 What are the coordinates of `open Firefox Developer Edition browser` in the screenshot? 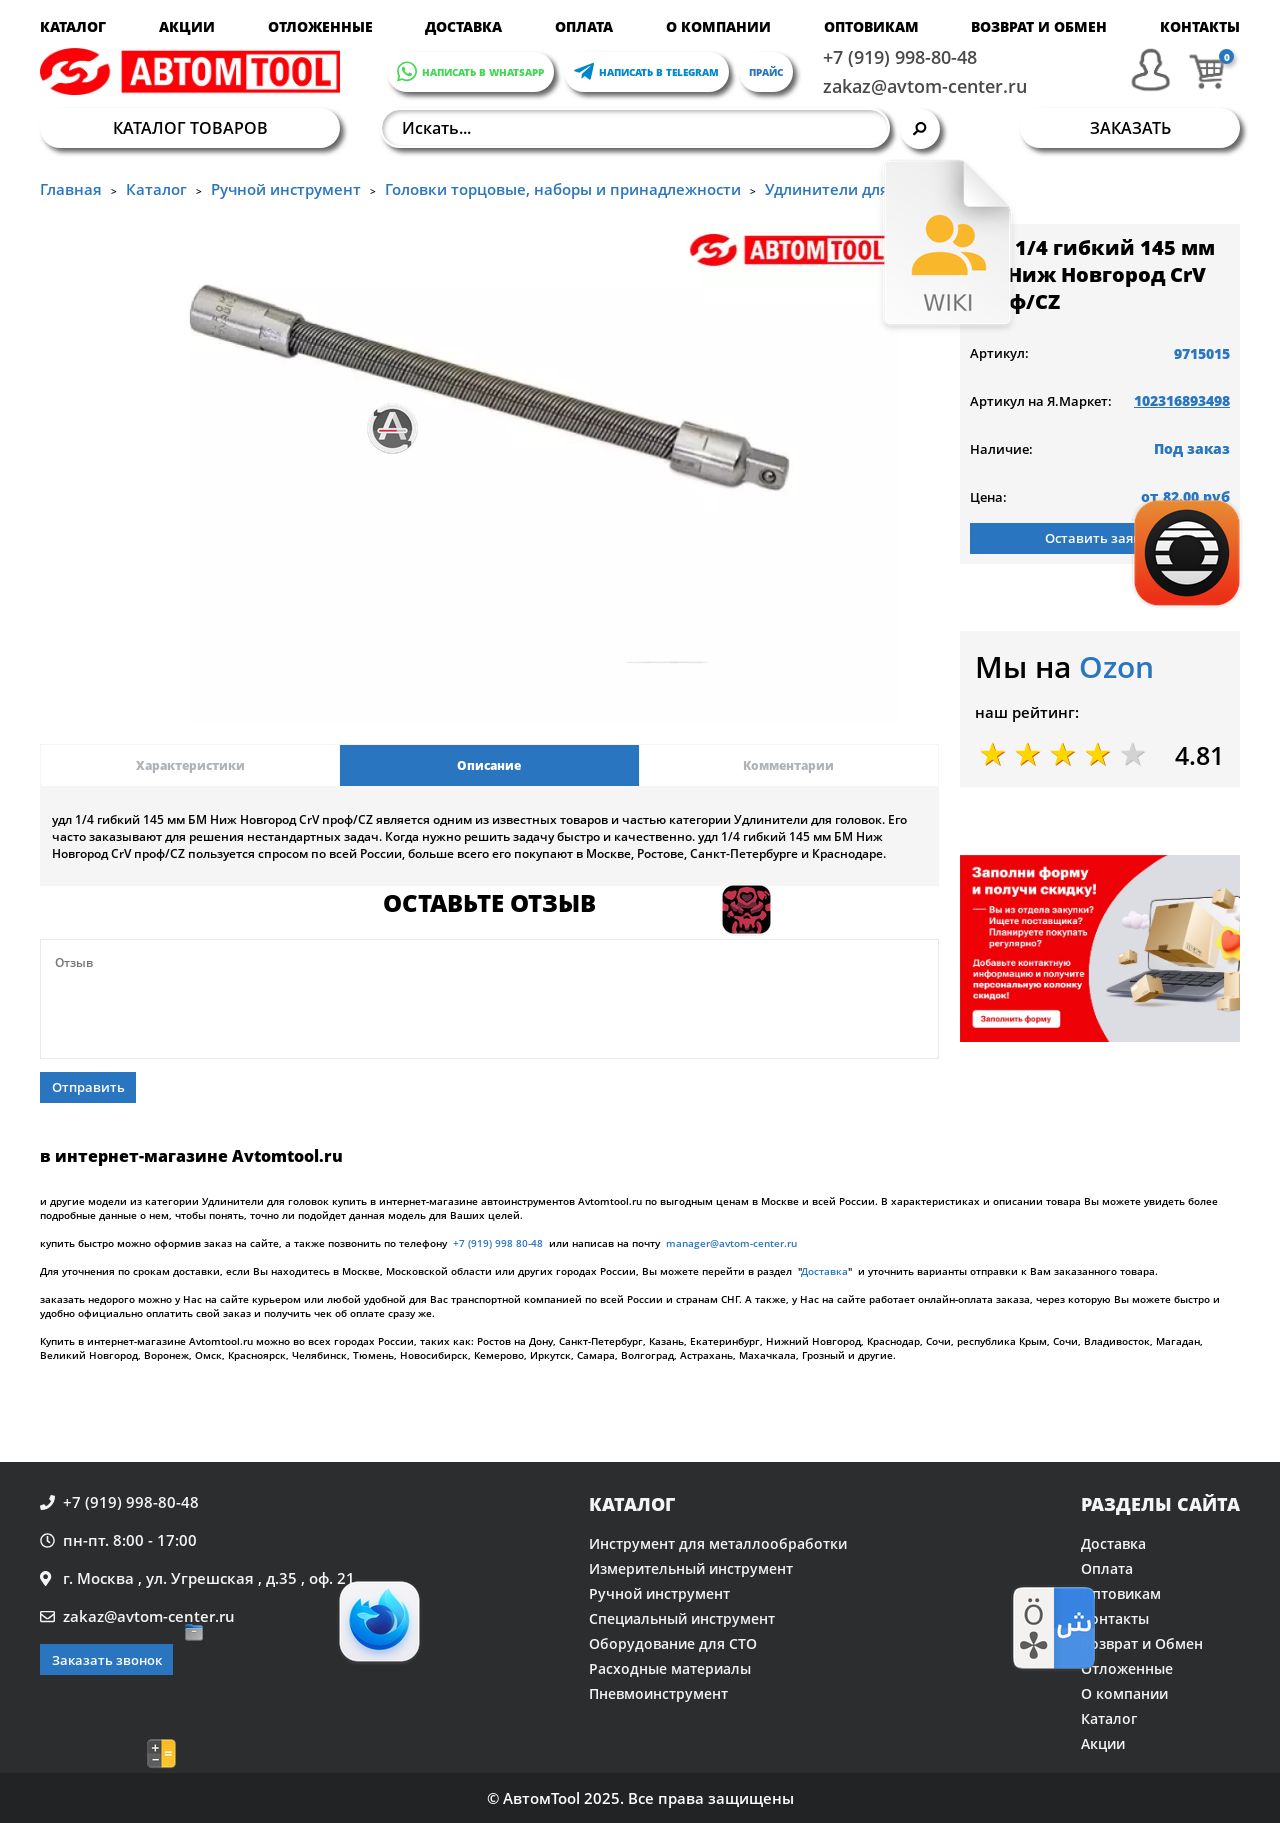 It's located at (379, 1621).